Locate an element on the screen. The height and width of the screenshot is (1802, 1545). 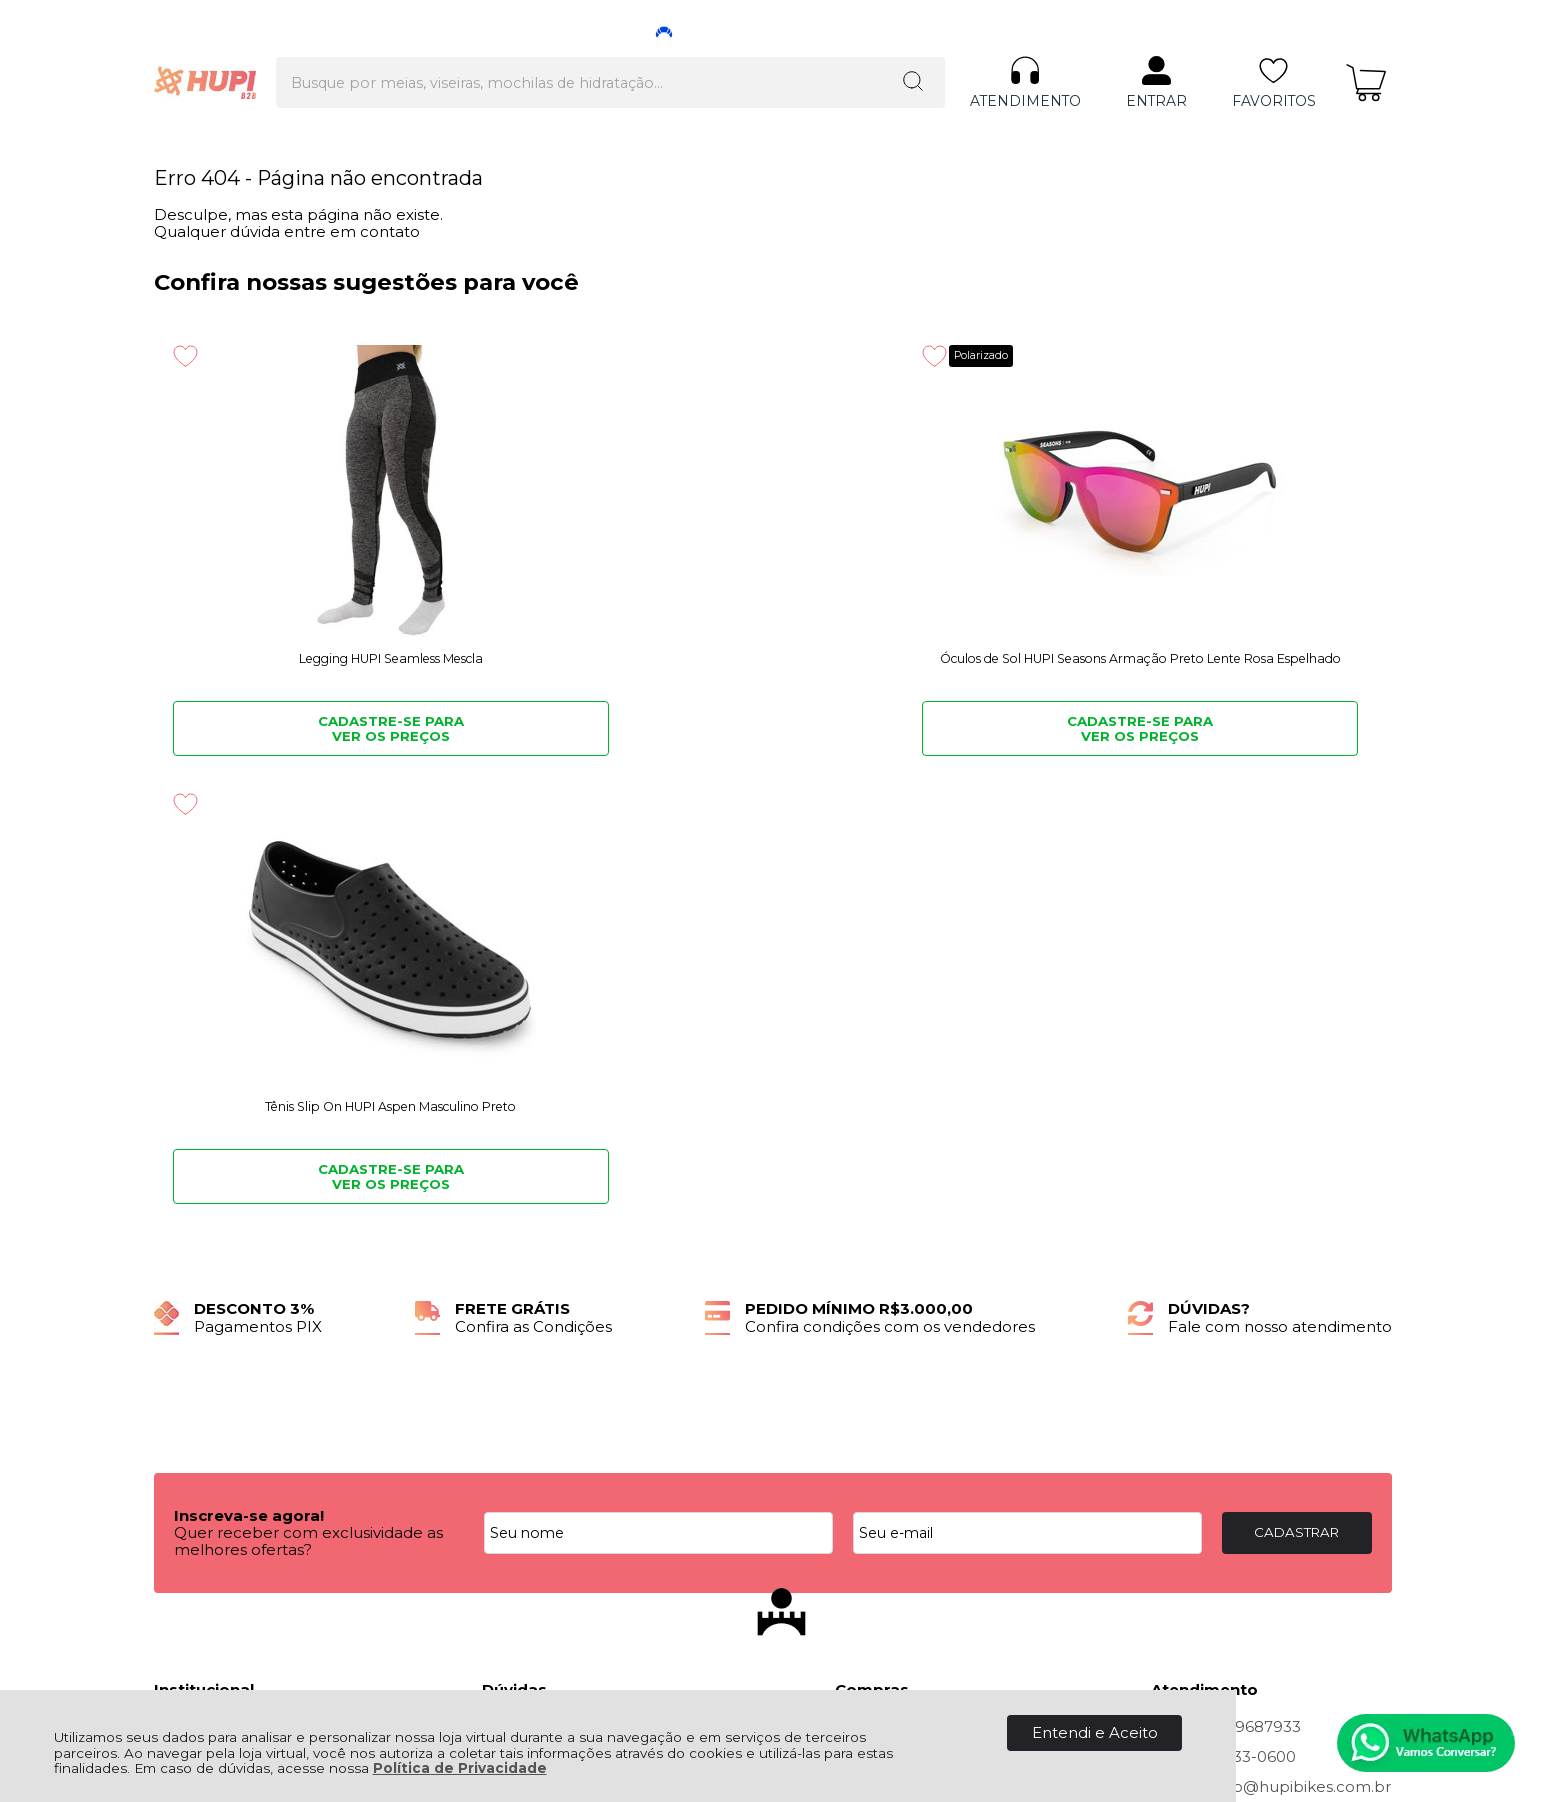
travel to or view a bridge location is located at coordinates (781, 1611).